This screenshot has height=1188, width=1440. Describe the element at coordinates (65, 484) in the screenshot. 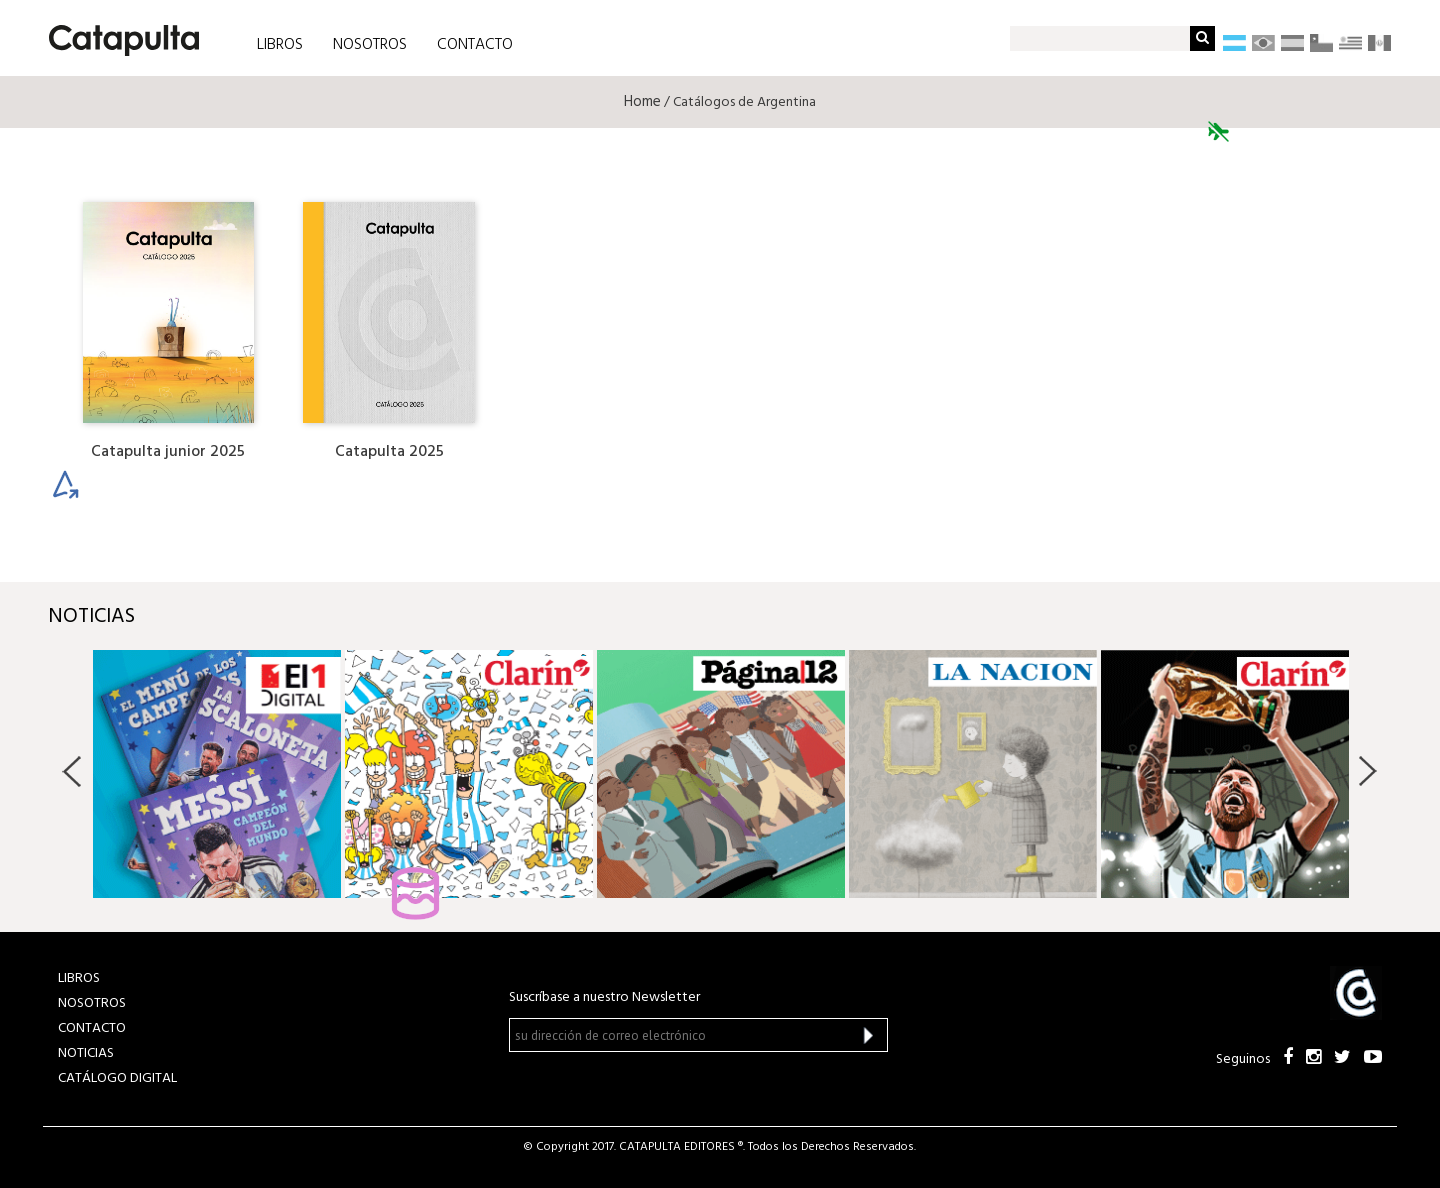

I see `share your current location` at that location.